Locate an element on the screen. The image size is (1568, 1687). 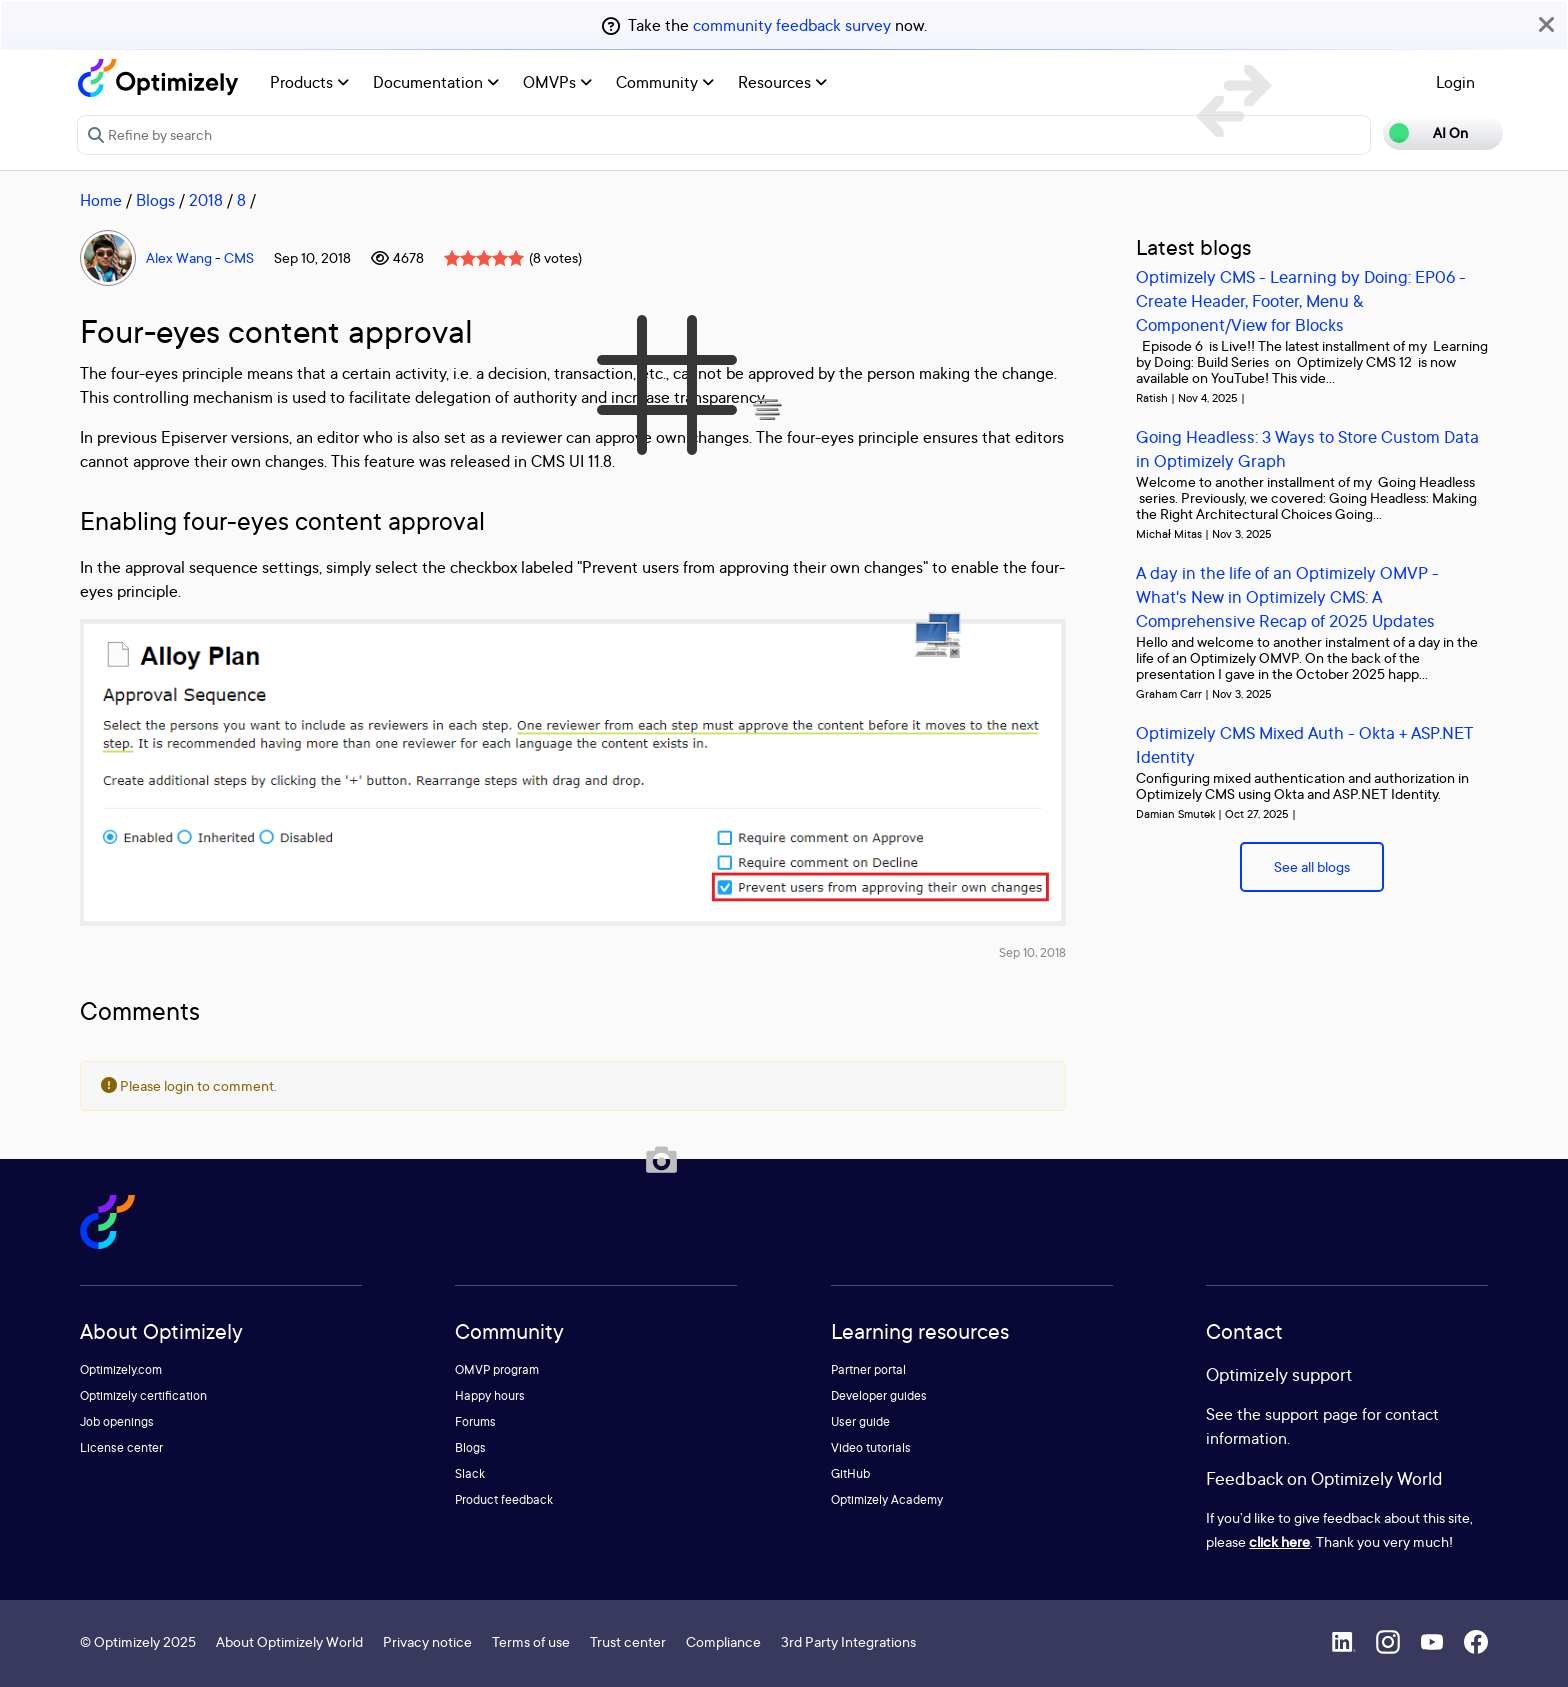
indicates idle network activity is located at coordinates (1234, 101).